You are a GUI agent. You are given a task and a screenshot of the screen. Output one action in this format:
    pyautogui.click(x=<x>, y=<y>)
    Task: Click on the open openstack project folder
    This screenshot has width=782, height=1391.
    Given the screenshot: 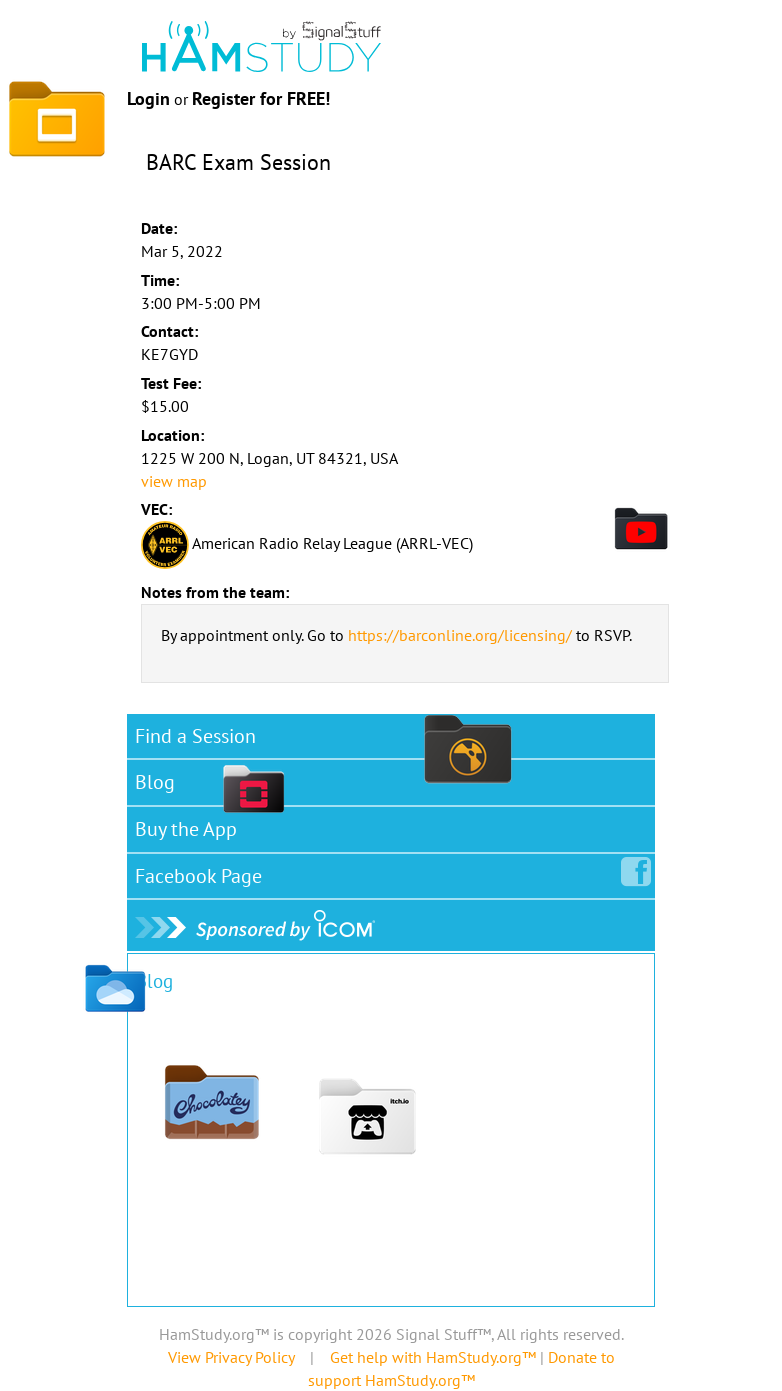 What is the action you would take?
    pyautogui.click(x=253, y=790)
    